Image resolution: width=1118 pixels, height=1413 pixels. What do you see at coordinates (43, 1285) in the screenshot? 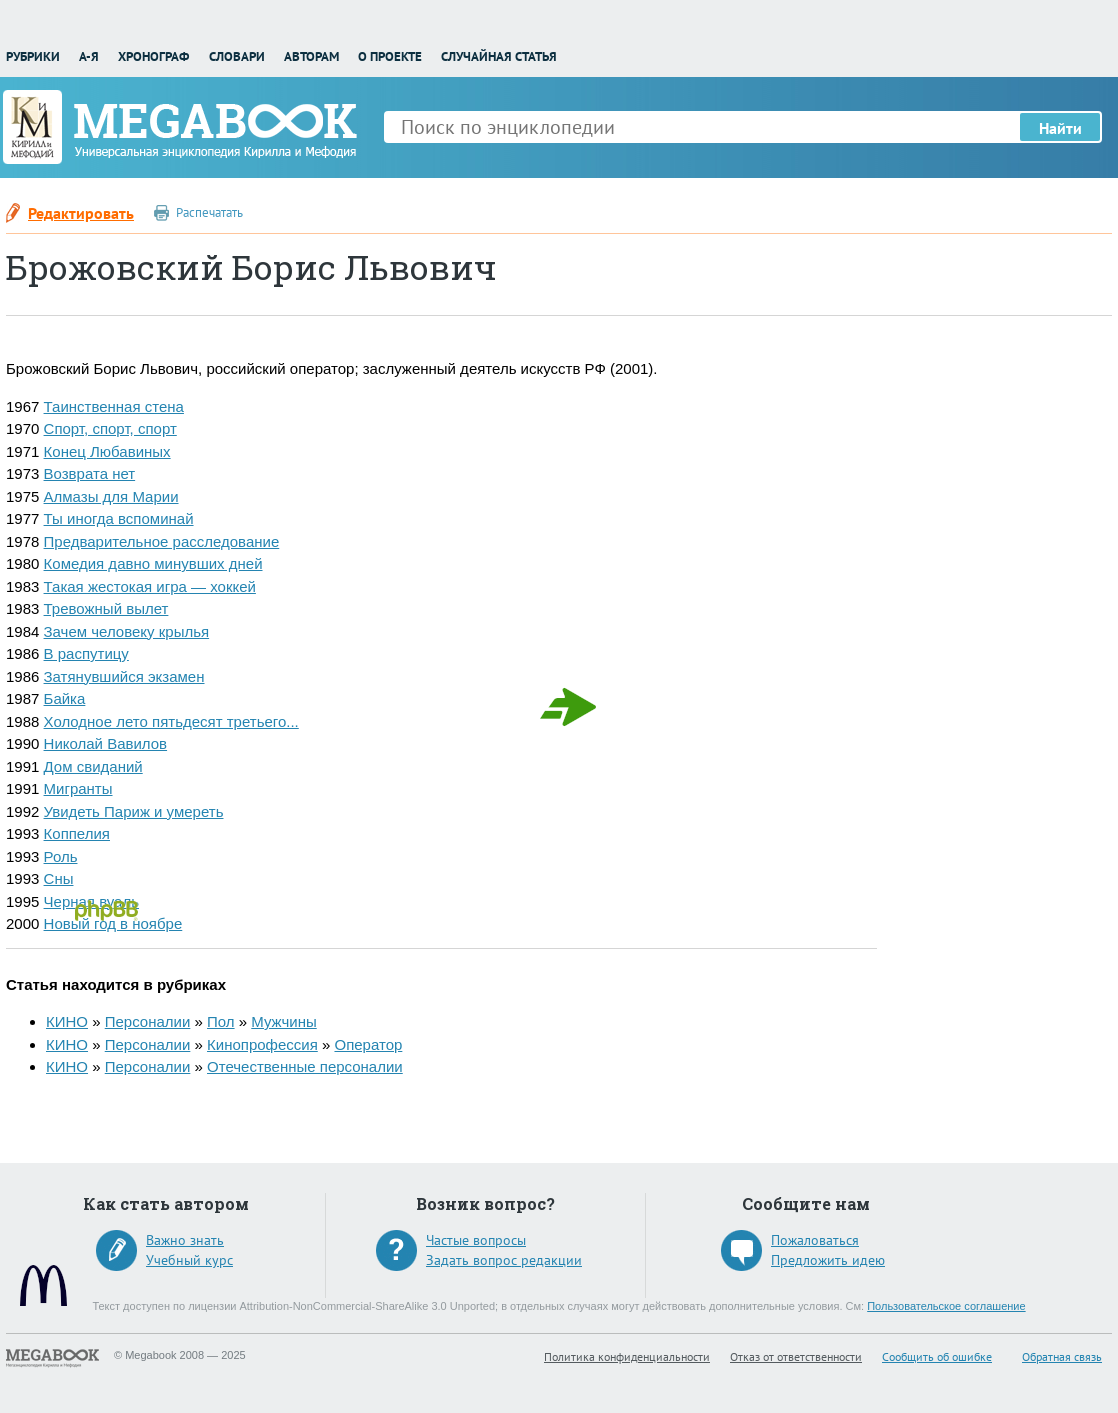
I see `open the McDonald's app` at bounding box center [43, 1285].